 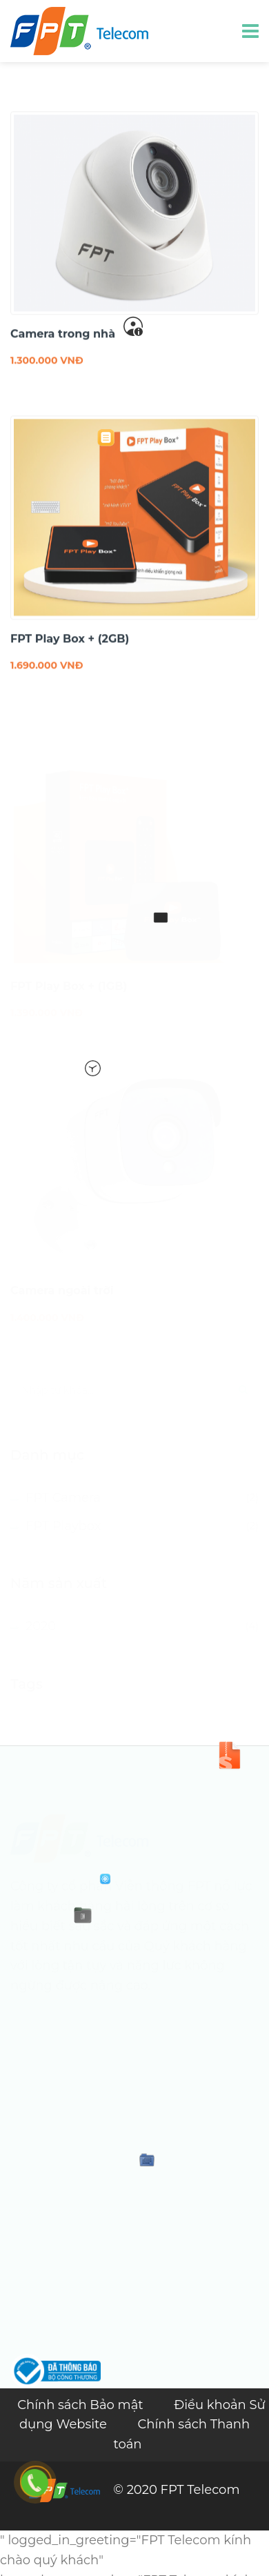 What do you see at coordinates (147, 2160) in the screenshot?
I see `access media library content folder` at bounding box center [147, 2160].